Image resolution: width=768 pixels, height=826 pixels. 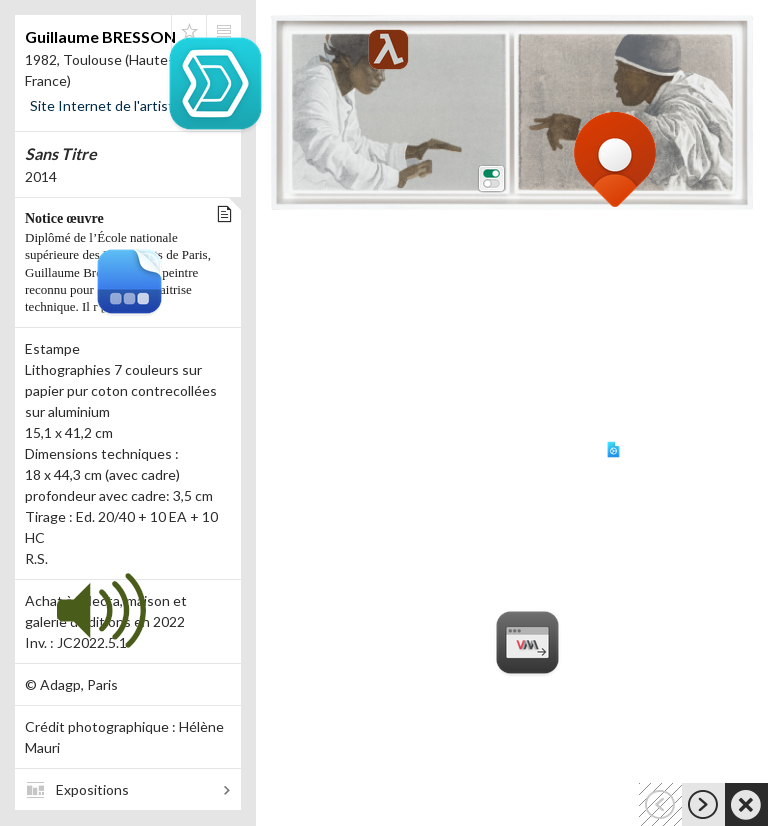 What do you see at coordinates (101, 610) in the screenshot?
I see `adjust speaker or audio output settings` at bounding box center [101, 610].